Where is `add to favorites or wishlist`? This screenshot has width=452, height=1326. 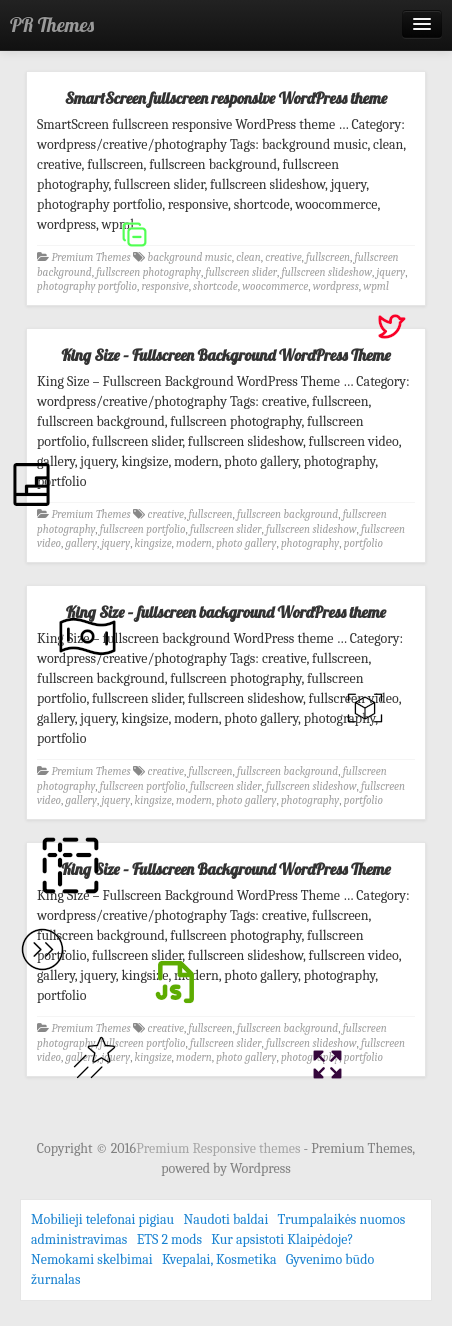
add to favorites or wishlist is located at coordinates (94, 1057).